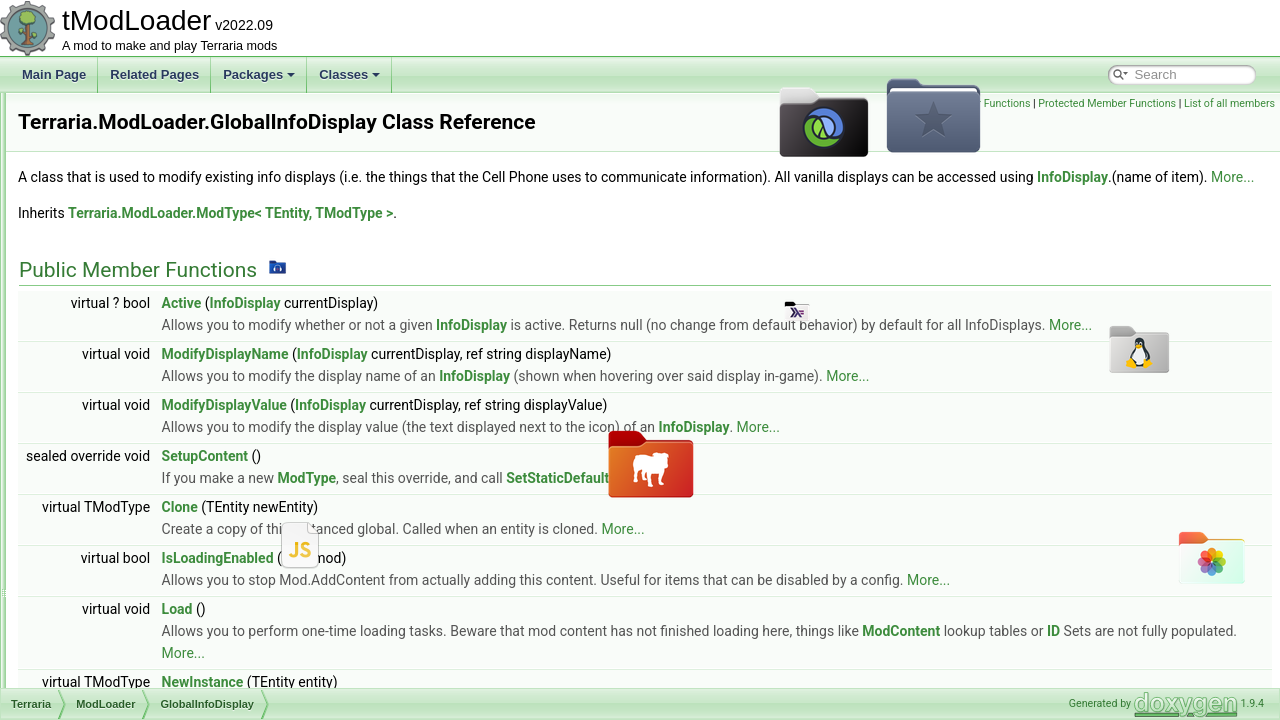  Describe the element at coordinates (933, 115) in the screenshot. I see `open bookmarked or favorite files` at that location.